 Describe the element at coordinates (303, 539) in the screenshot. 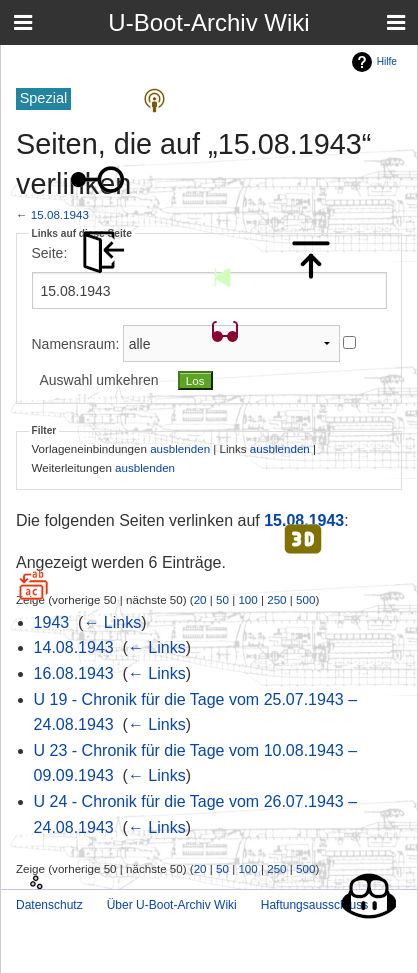

I see `indicates 3D content or viewing mode` at that location.